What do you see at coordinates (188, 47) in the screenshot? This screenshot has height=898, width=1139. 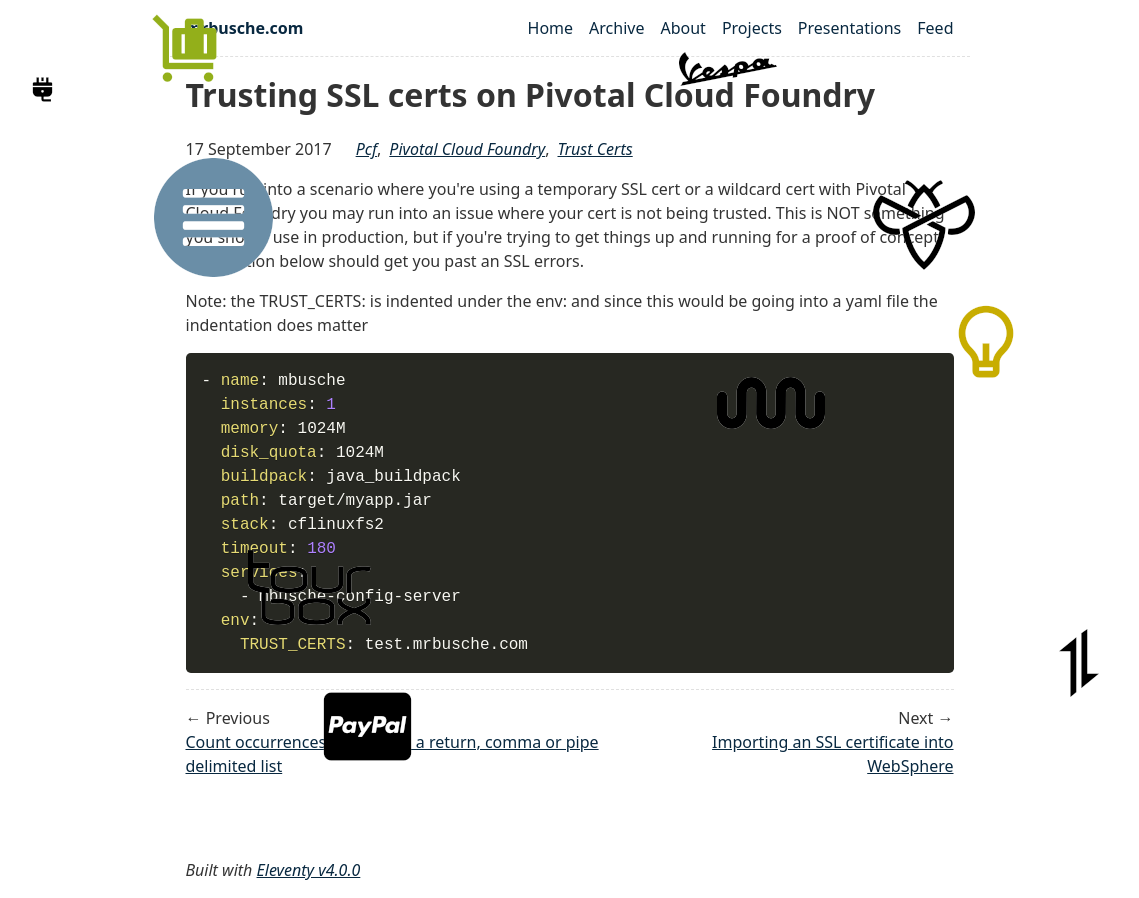 I see `access luggage or baggage services` at bounding box center [188, 47].